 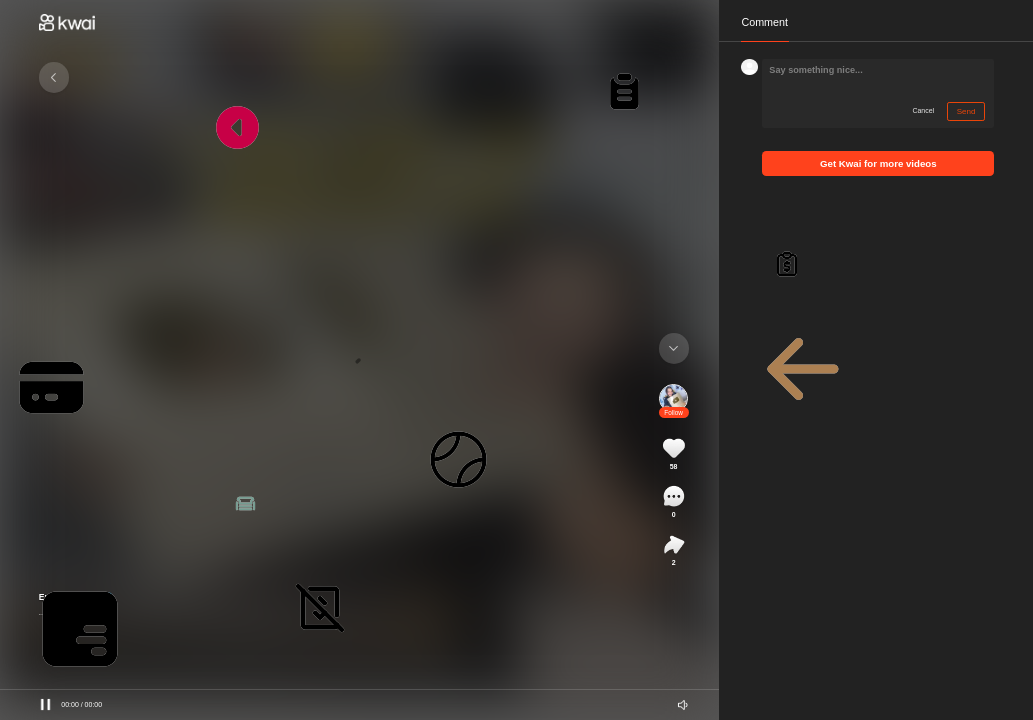 What do you see at coordinates (320, 608) in the screenshot?
I see `elevator unavailable or out of service` at bounding box center [320, 608].